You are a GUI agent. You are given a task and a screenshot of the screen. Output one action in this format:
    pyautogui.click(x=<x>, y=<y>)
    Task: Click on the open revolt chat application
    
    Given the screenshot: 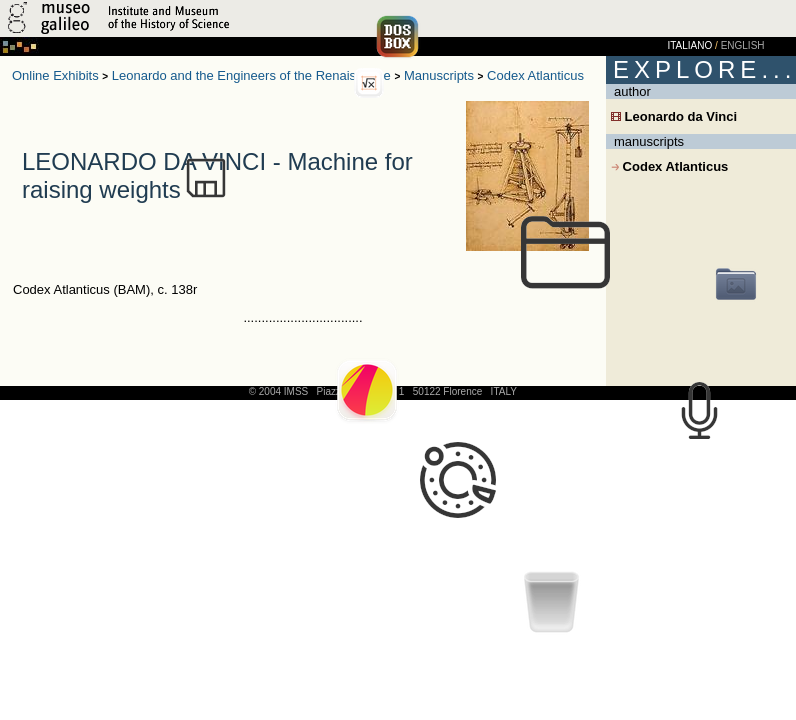 What is the action you would take?
    pyautogui.click(x=458, y=480)
    